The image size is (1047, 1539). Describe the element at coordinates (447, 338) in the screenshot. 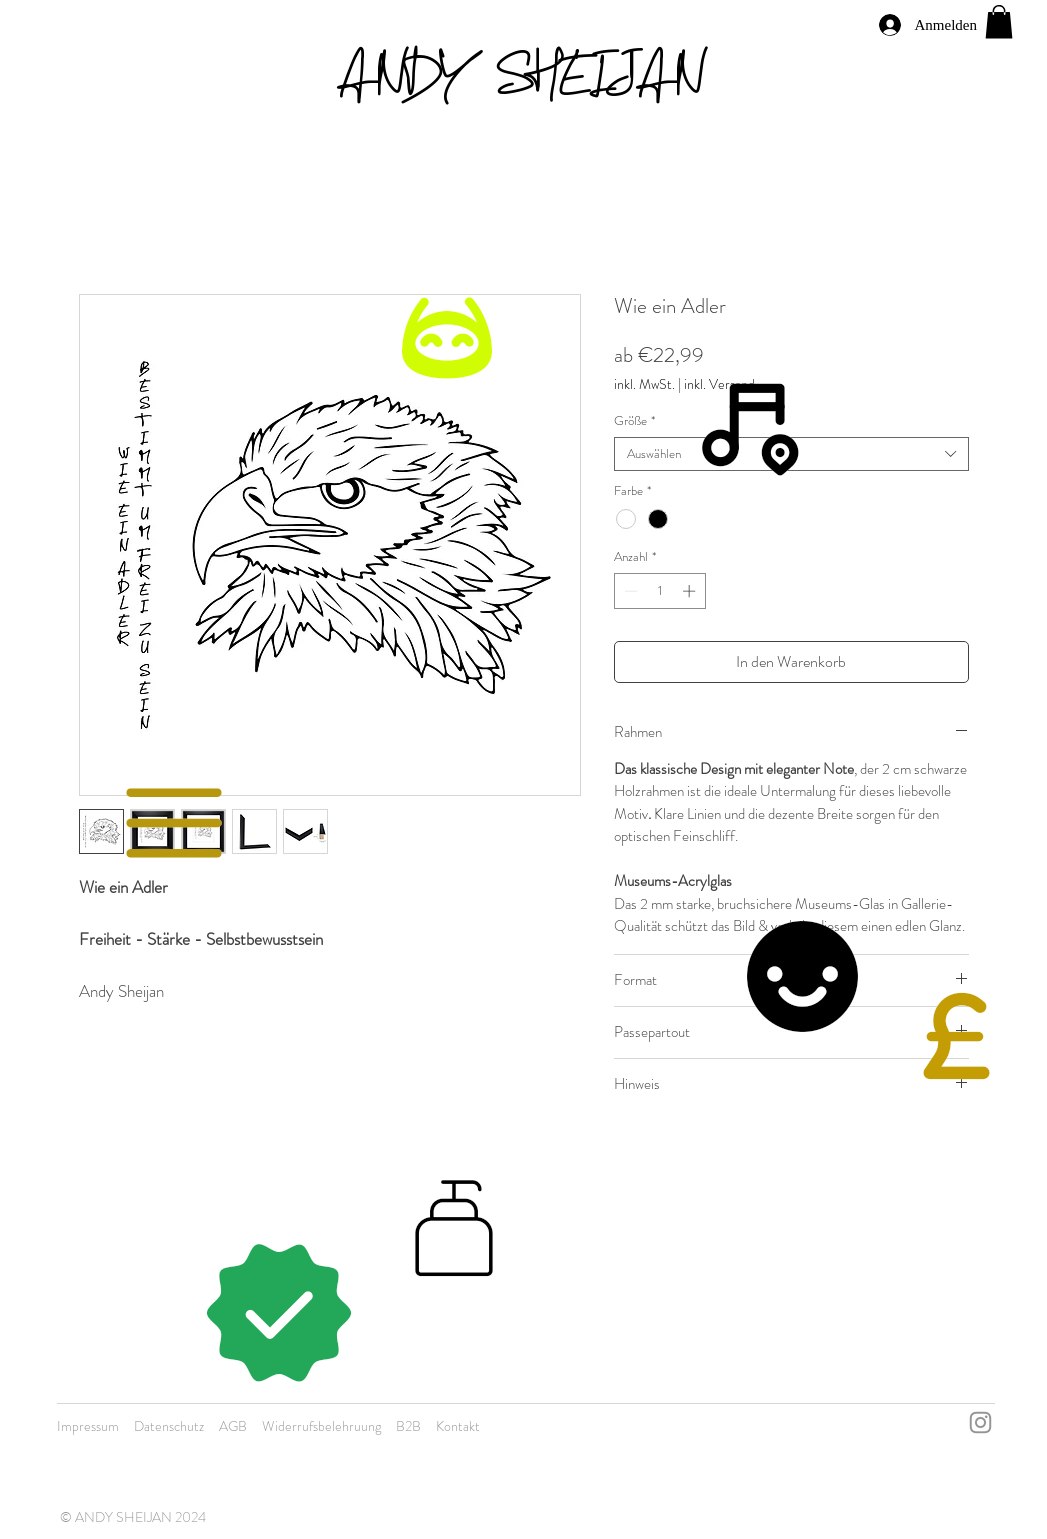

I see `indicates a bot account or automated user` at that location.